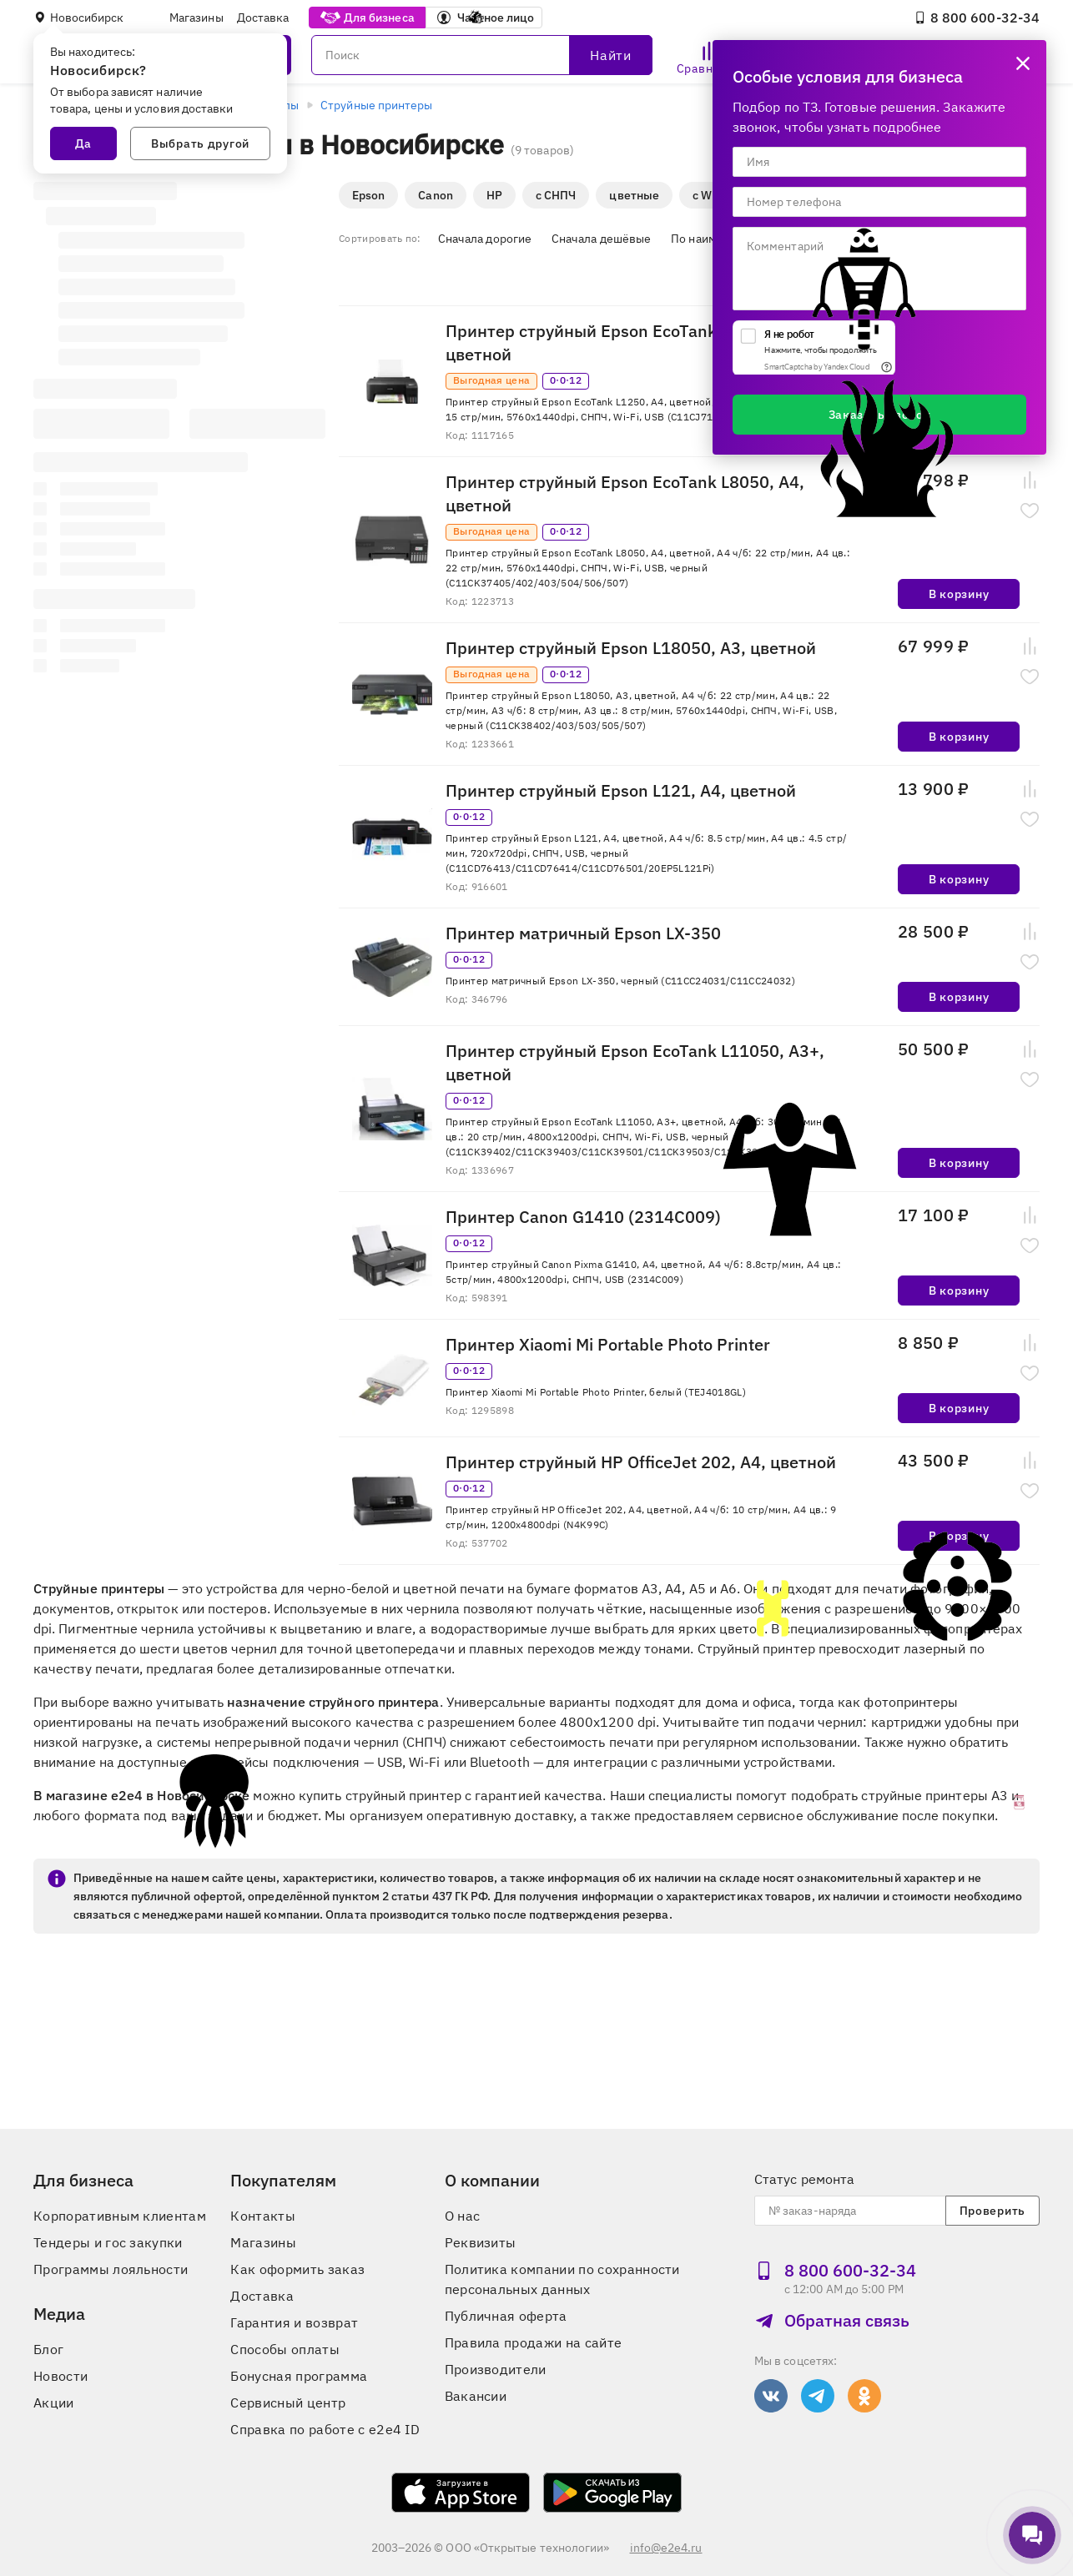  What do you see at coordinates (884, 449) in the screenshot?
I see `indicates a celebration or special event` at bounding box center [884, 449].